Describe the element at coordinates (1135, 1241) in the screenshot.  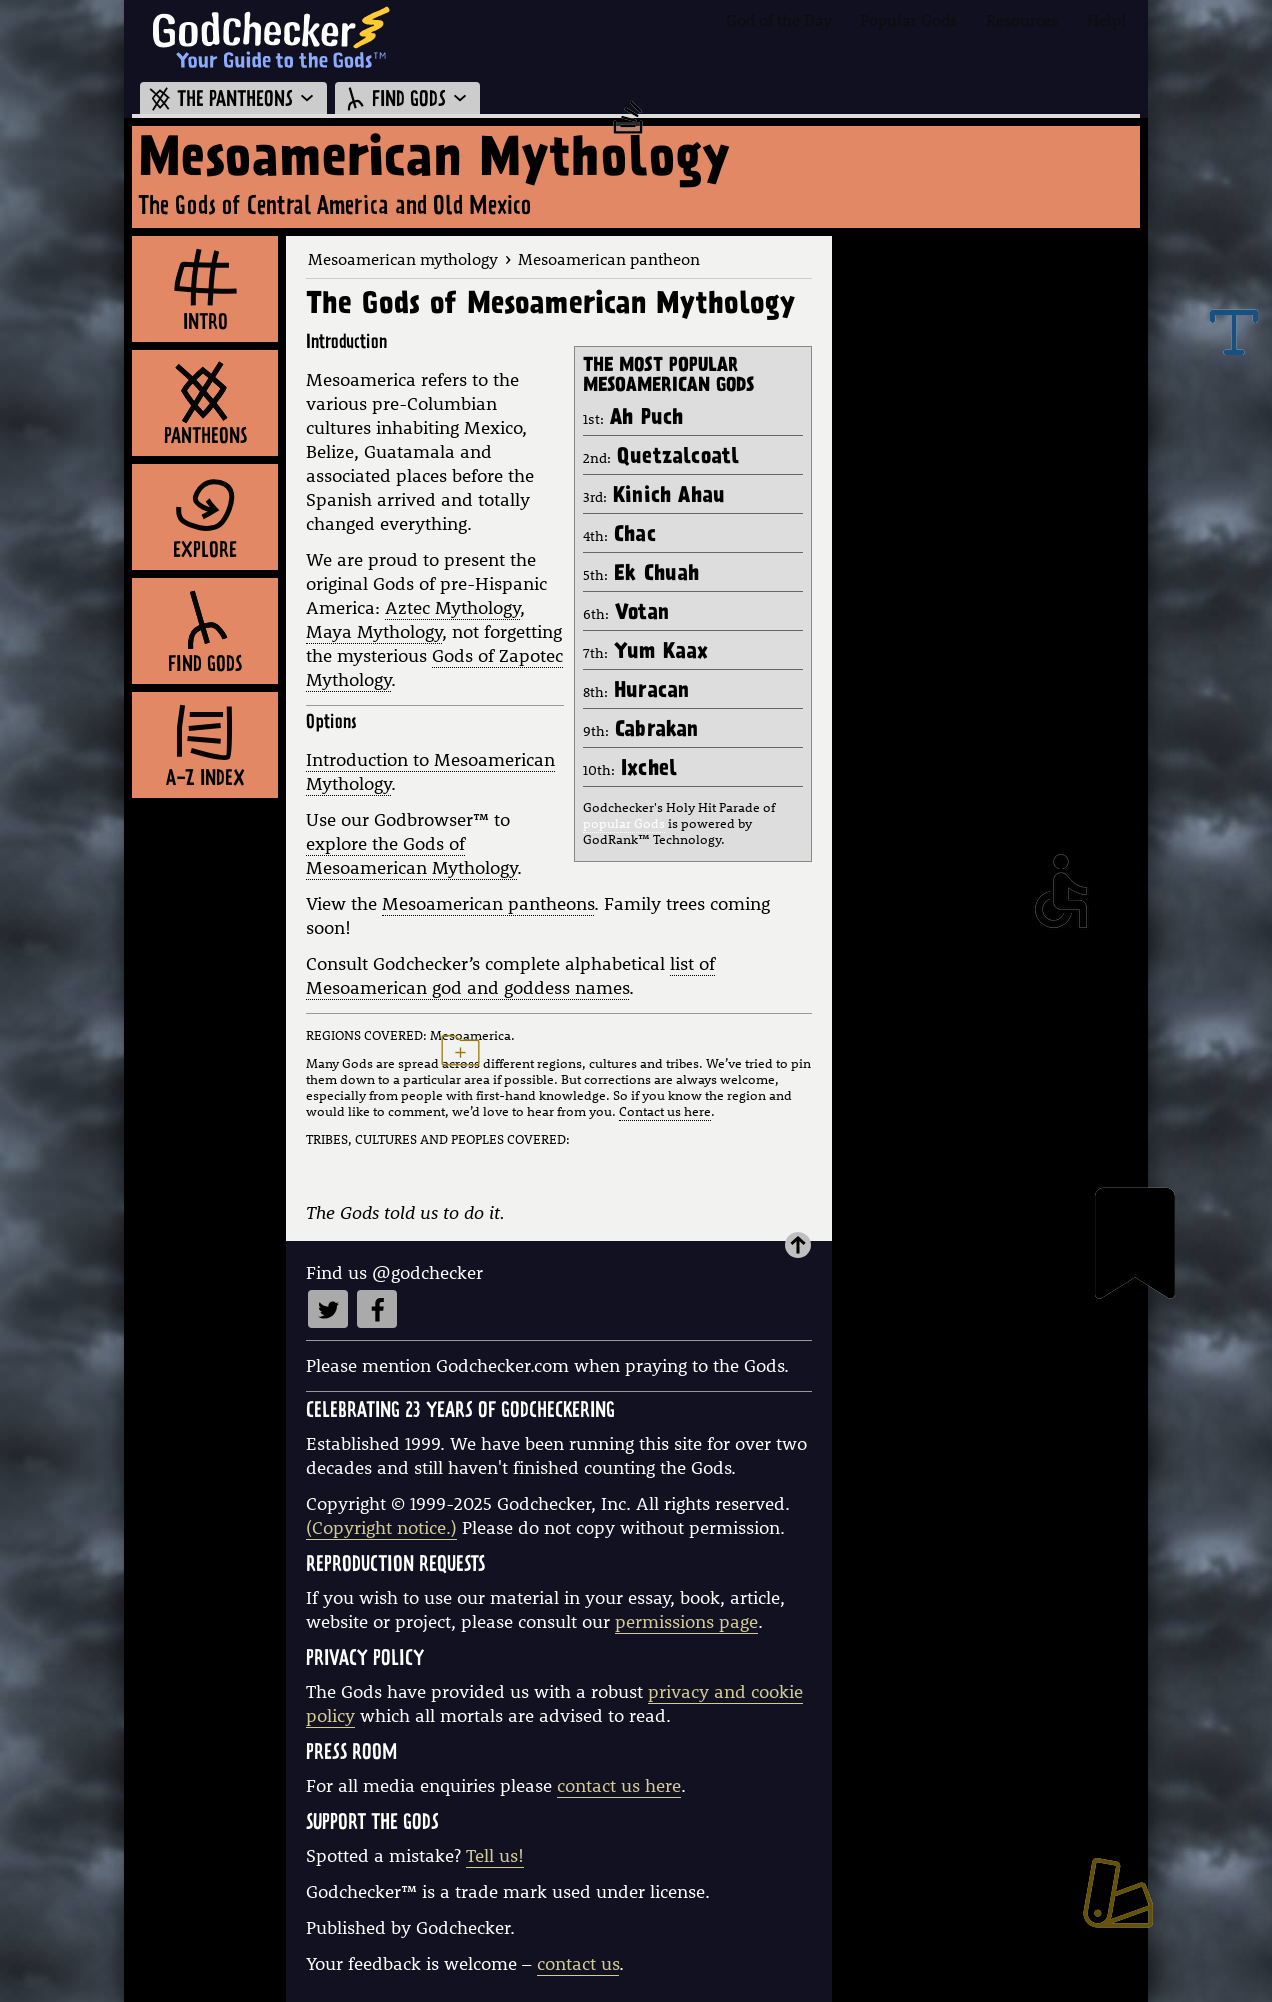
I see `save item to bookmarks` at that location.